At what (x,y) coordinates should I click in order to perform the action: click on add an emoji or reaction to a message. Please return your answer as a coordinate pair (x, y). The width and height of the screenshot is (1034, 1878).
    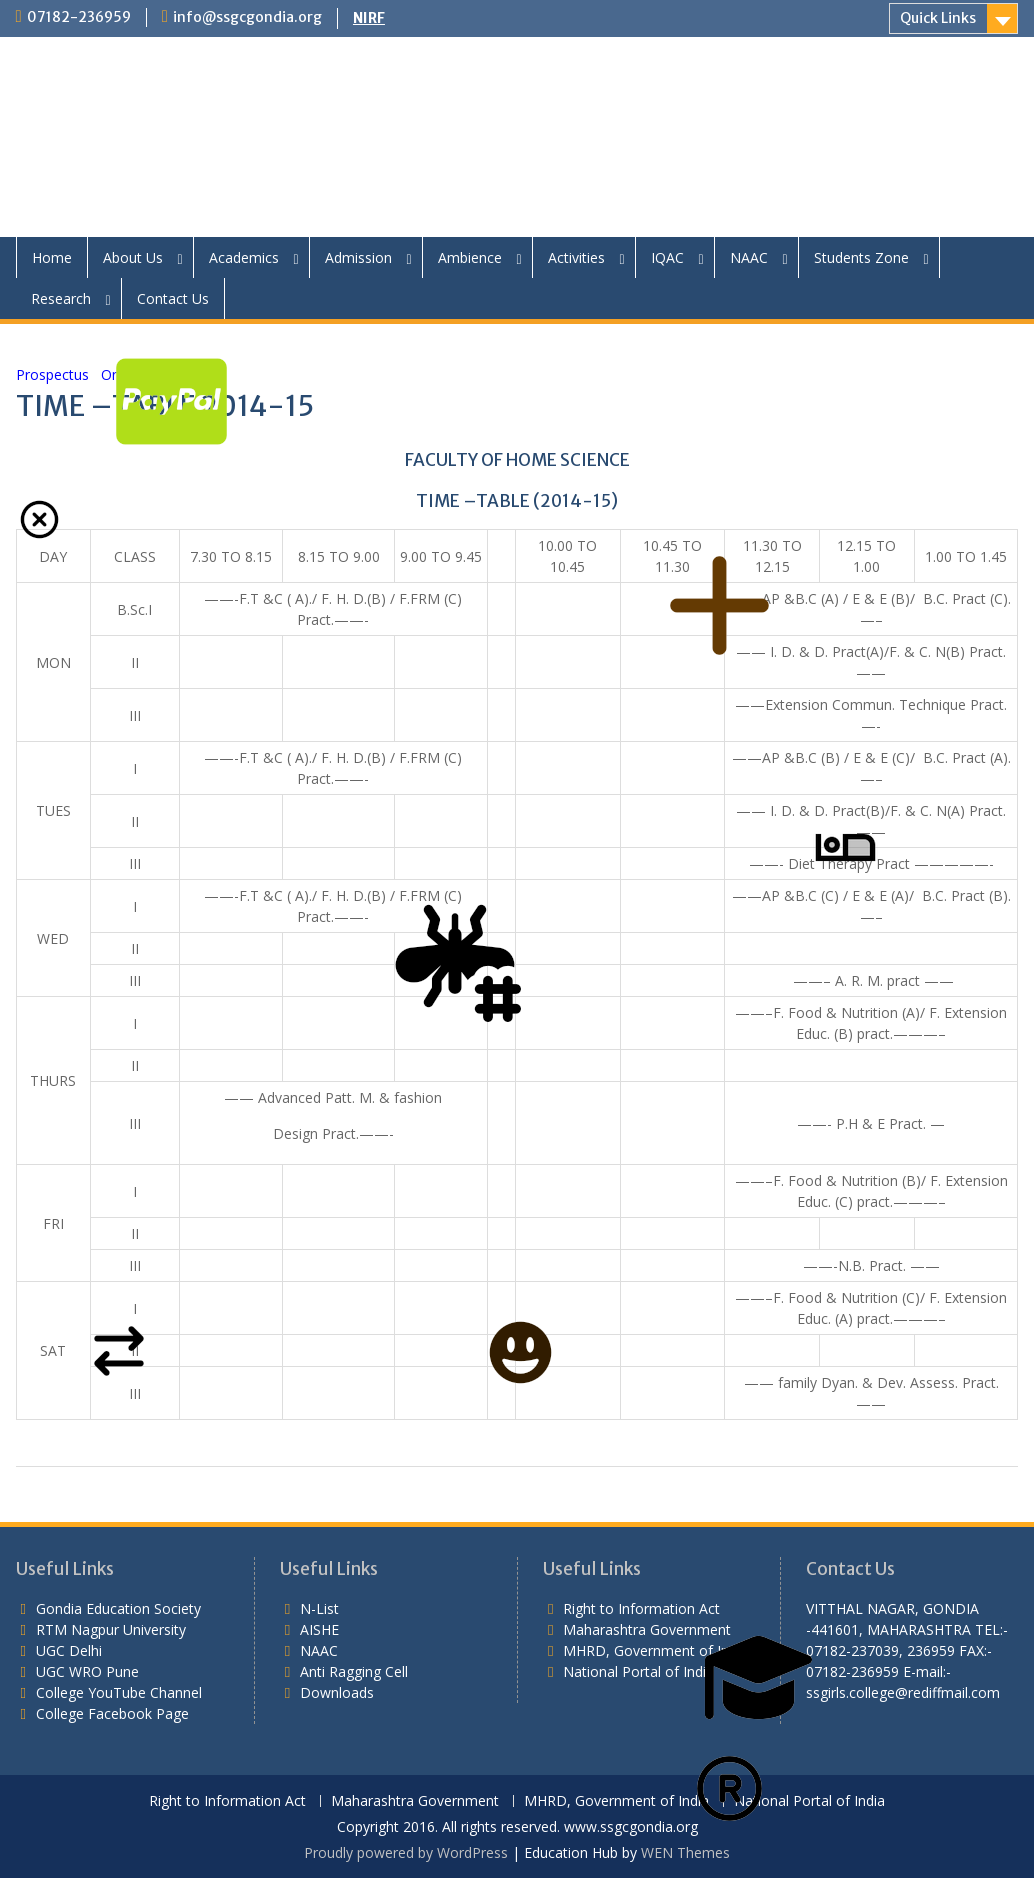
    Looking at the image, I should click on (520, 1352).